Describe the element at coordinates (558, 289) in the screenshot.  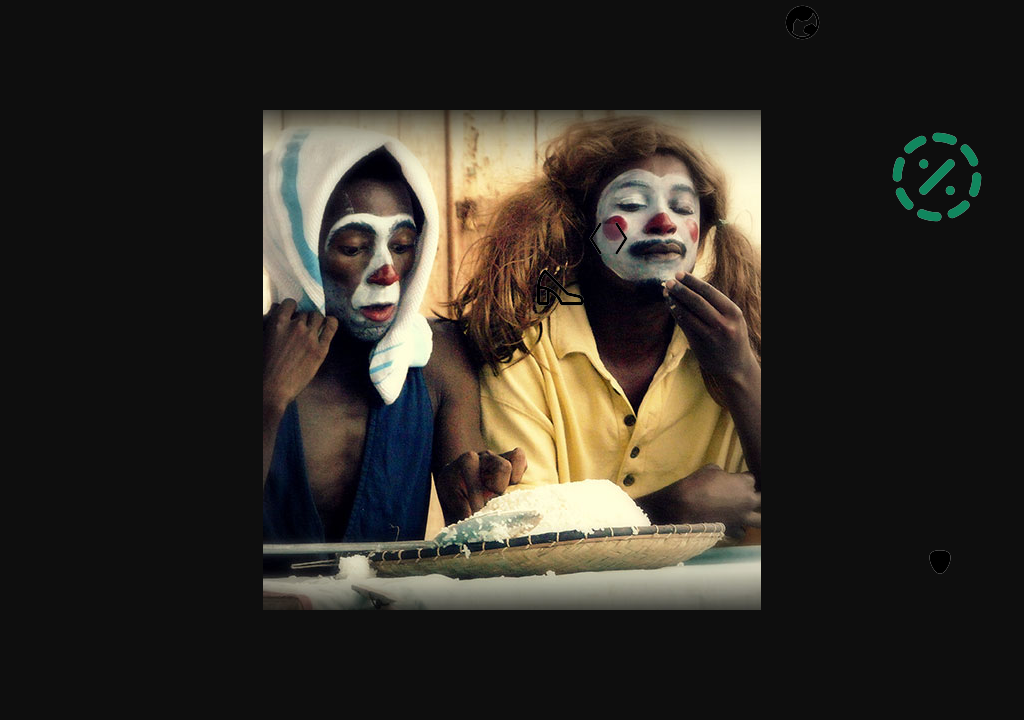
I see `browse women's footwear category` at that location.